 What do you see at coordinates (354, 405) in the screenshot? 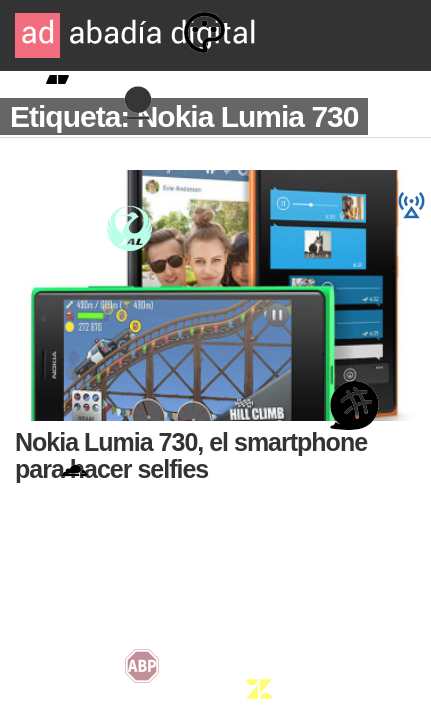
I see `visit the CodeNewbie community website` at bounding box center [354, 405].